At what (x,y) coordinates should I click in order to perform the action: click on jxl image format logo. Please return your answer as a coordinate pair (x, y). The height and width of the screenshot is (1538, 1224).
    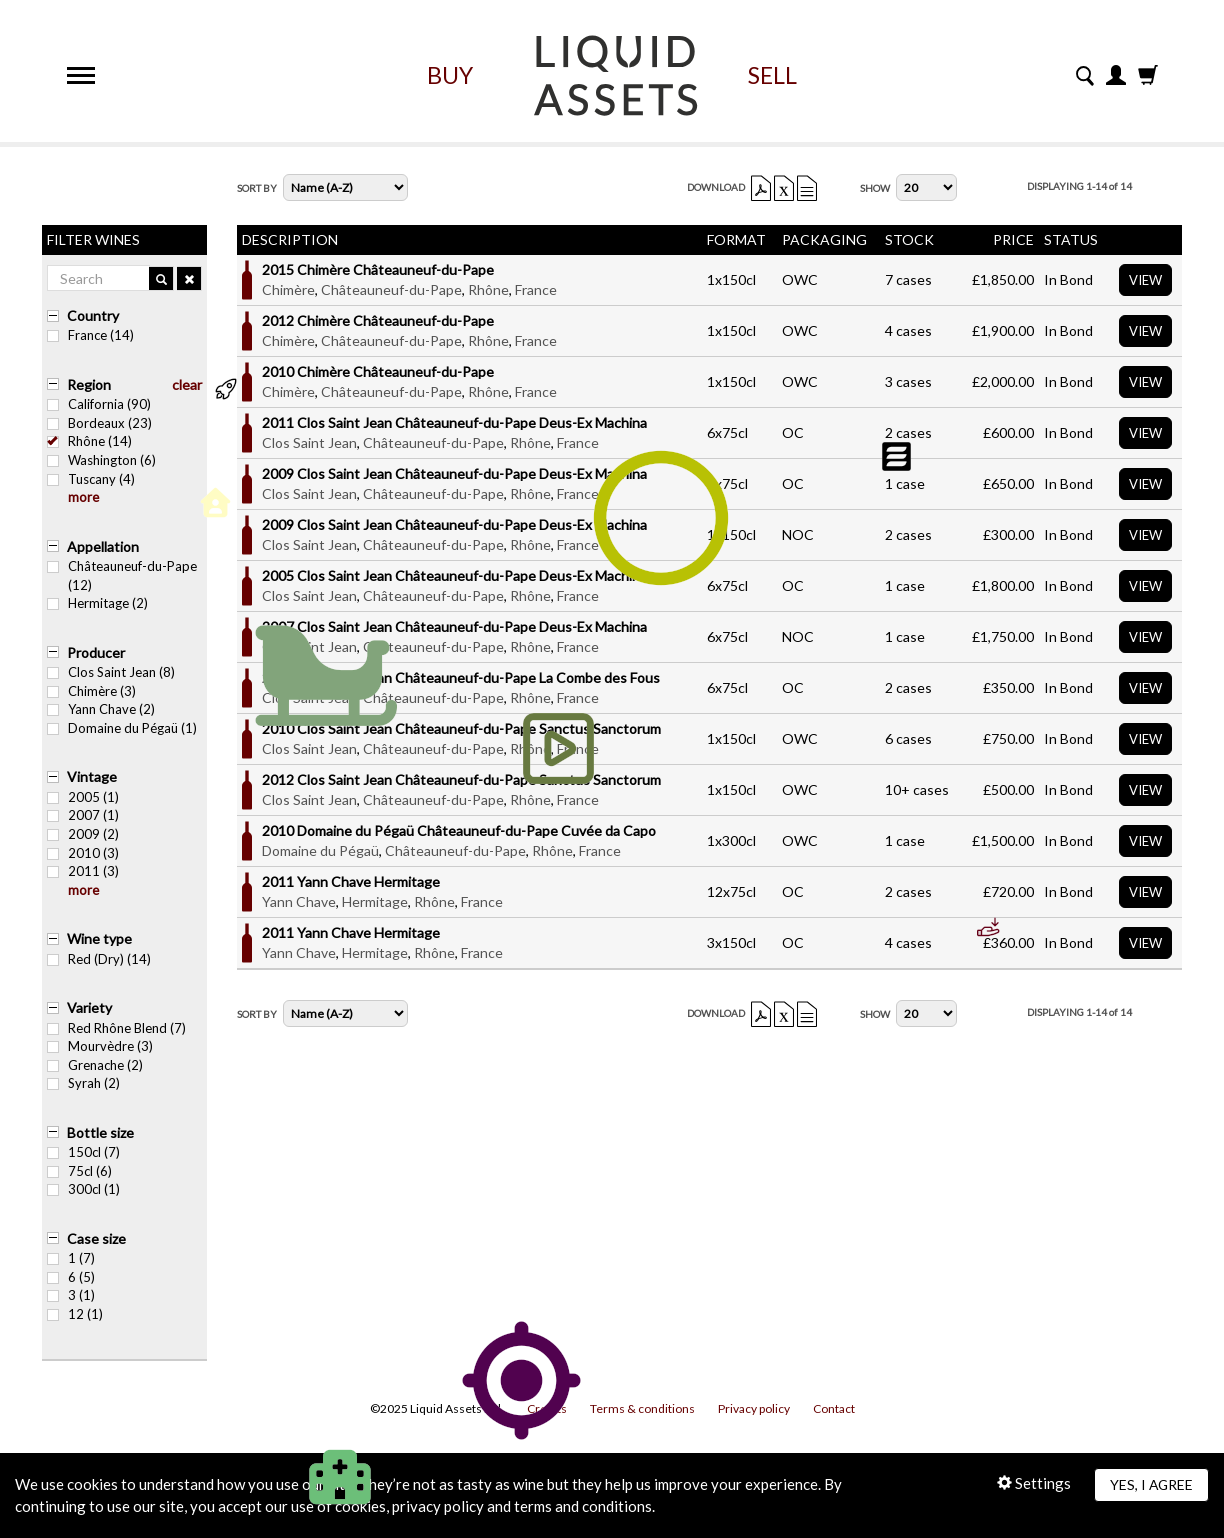
    Looking at the image, I should click on (896, 456).